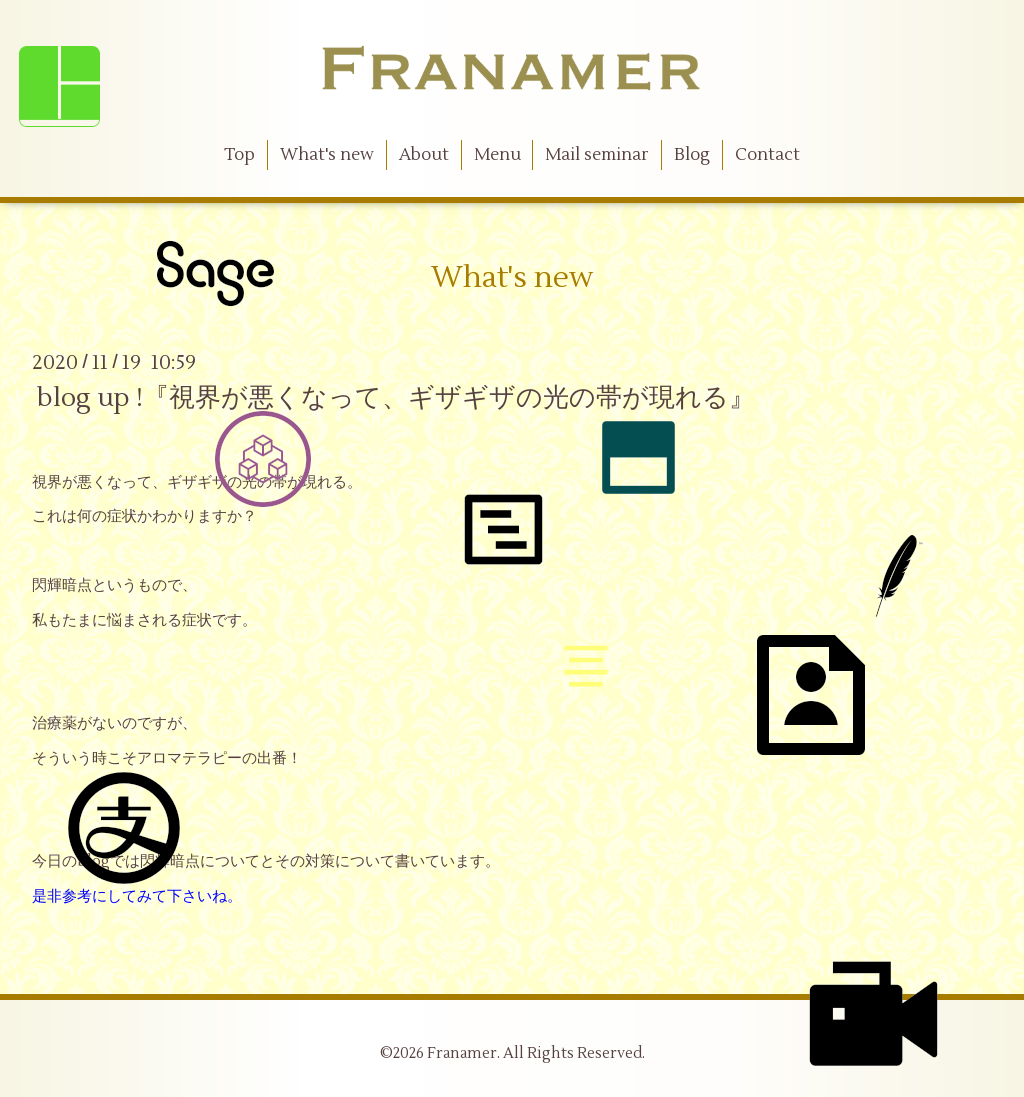 The width and height of the screenshot is (1024, 1097). What do you see at coordinates (263, 459) in the screenshot?
I see `tRPC framework logo` at bounding box center [263, 459].